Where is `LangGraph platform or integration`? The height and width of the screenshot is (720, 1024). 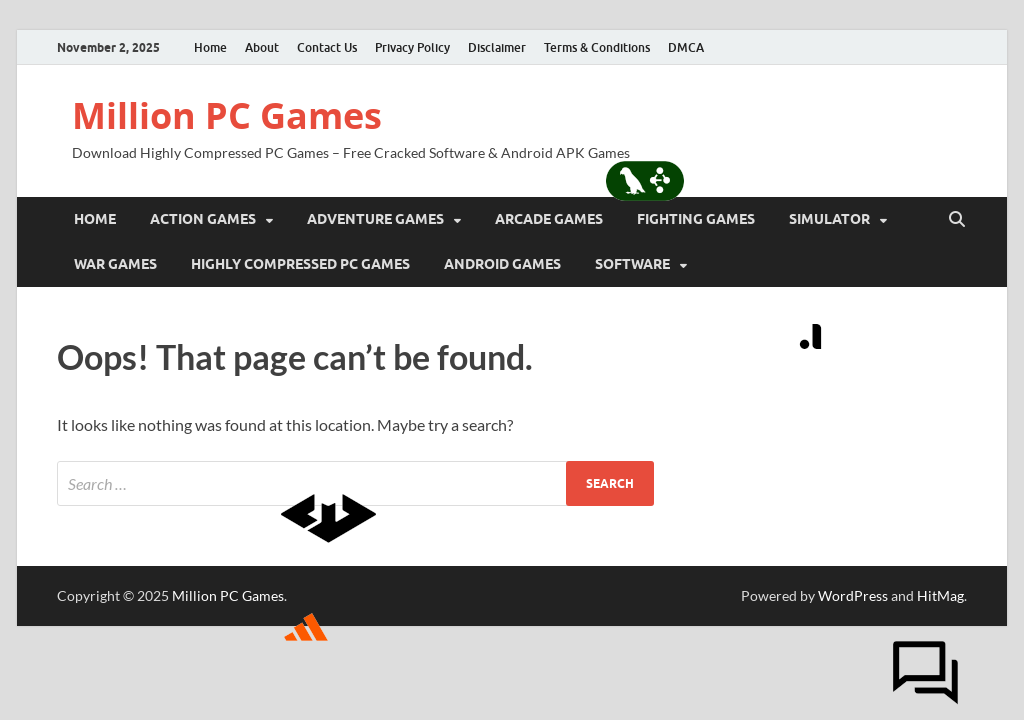
LangGraph platform or integration is located at coordinates (645, 181).